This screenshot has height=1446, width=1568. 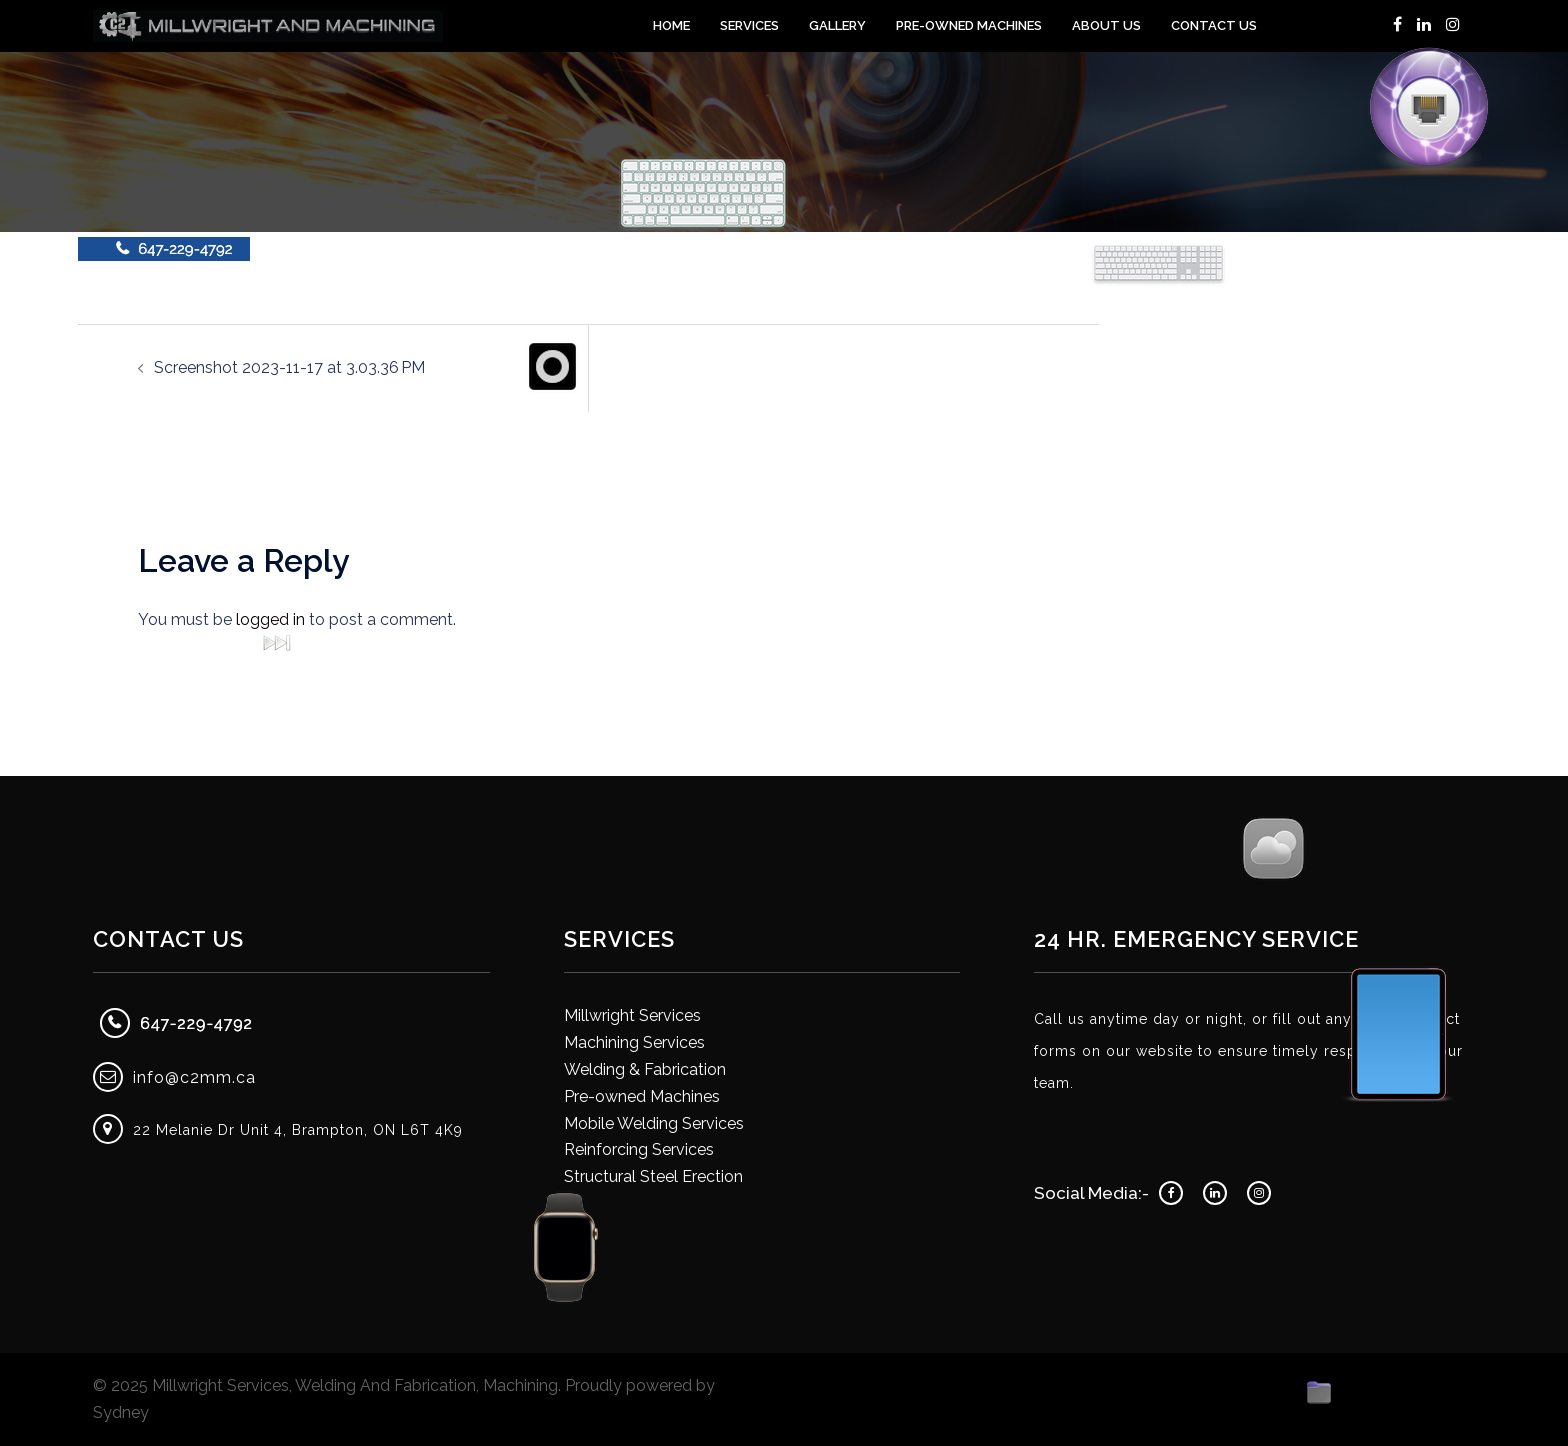 What do you see at coordinates (552, 366) in the screenshot?
I see `iPod Shuffle device in sidebar` at bounding box center [552, 366].